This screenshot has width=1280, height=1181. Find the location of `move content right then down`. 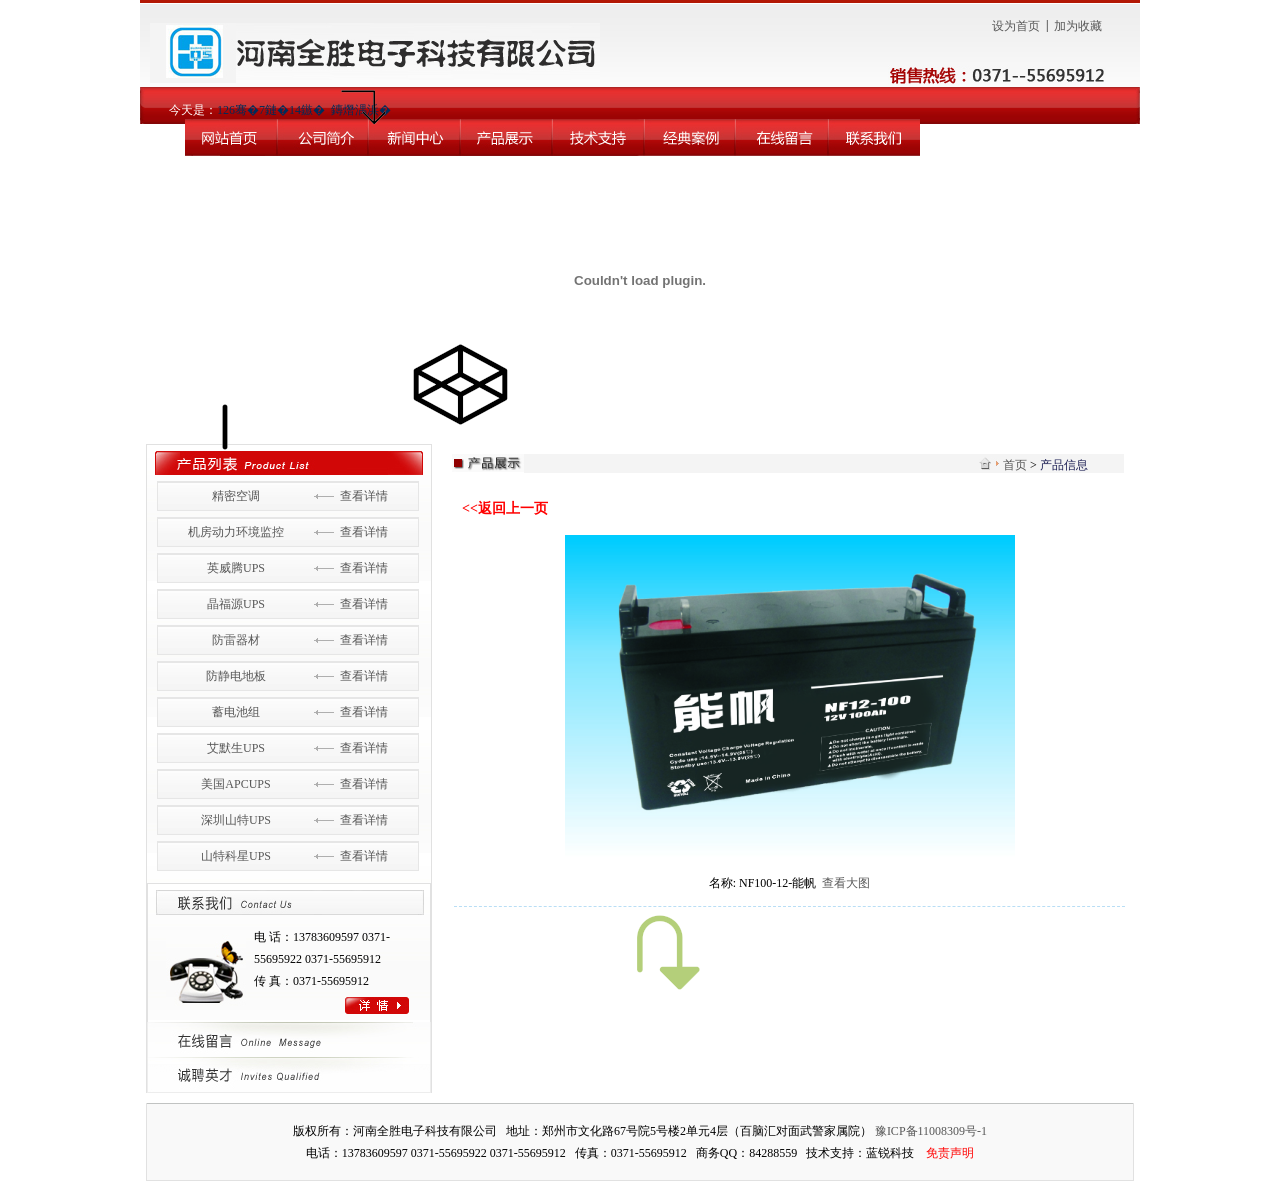

move content right then down is located at coordinates (363, 105).